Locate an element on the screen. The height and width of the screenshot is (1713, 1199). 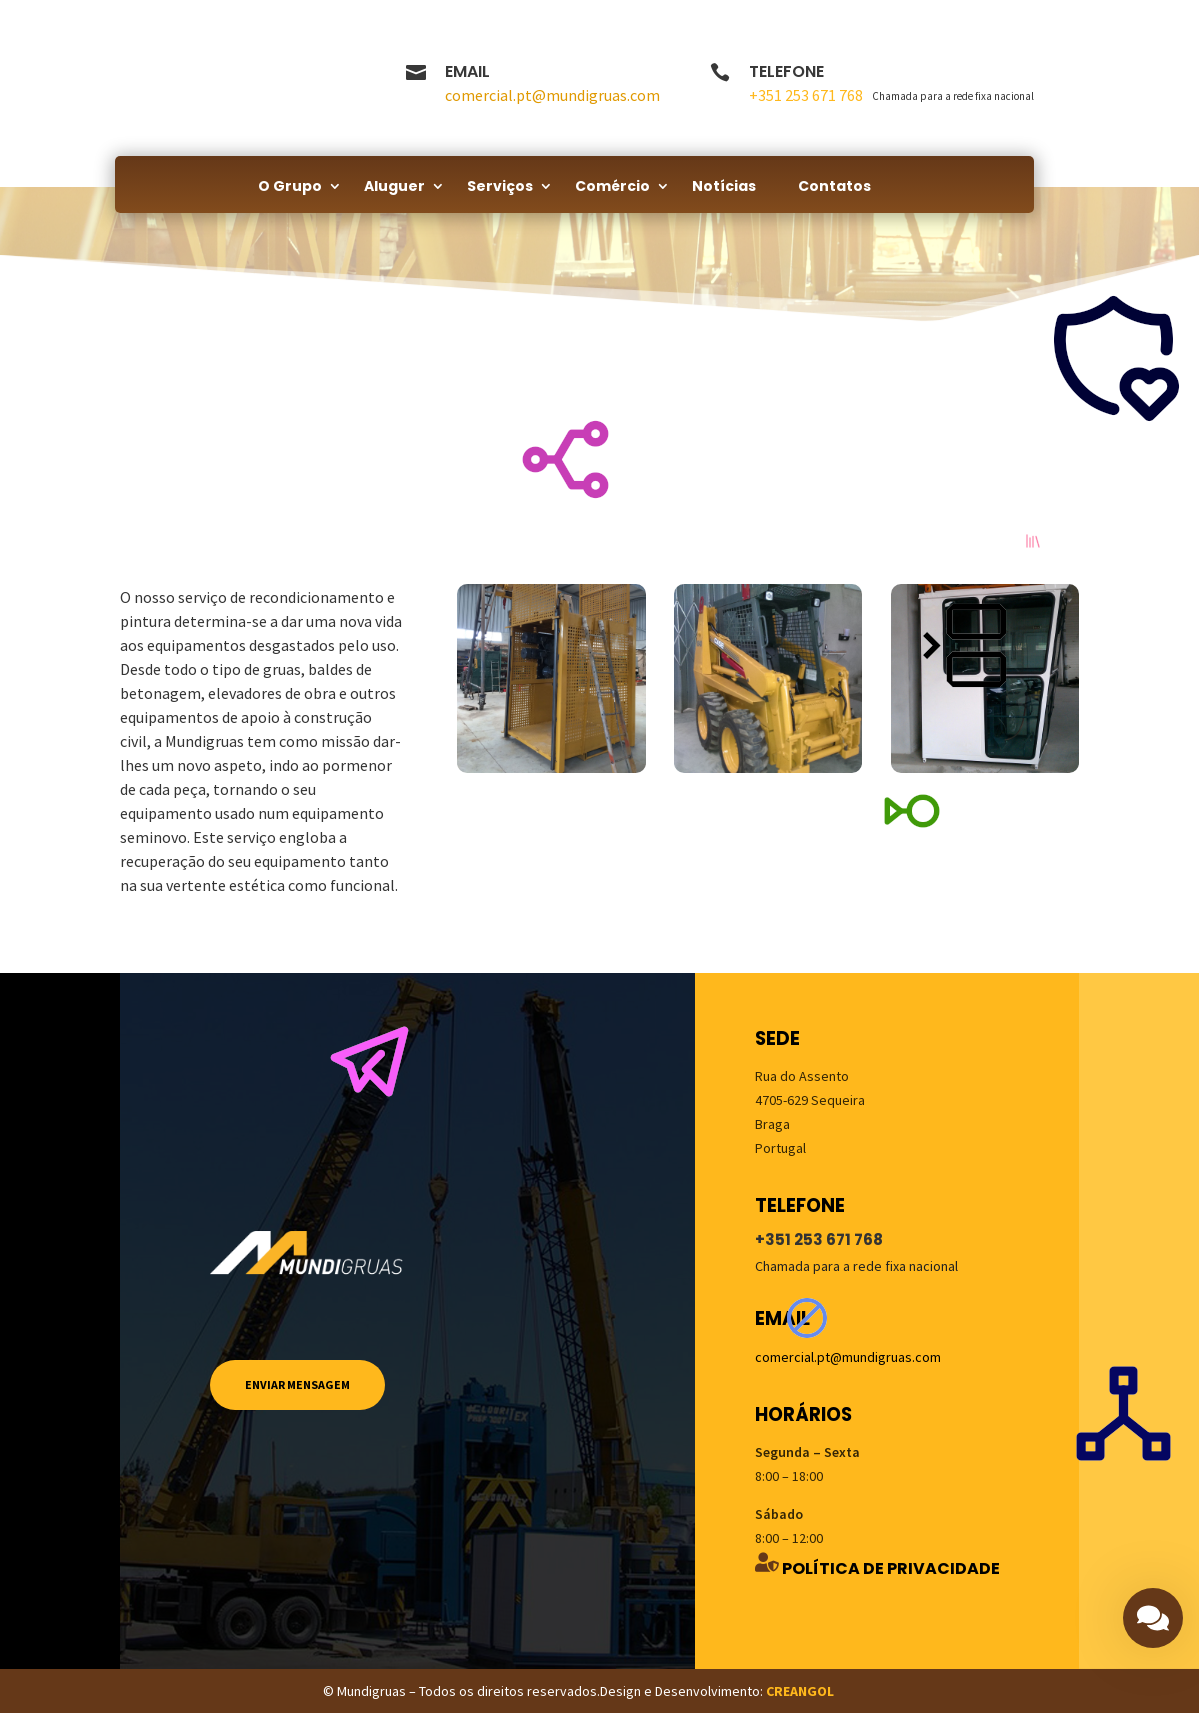
insert a new item between existing elements is located at coordinates (964, 645).